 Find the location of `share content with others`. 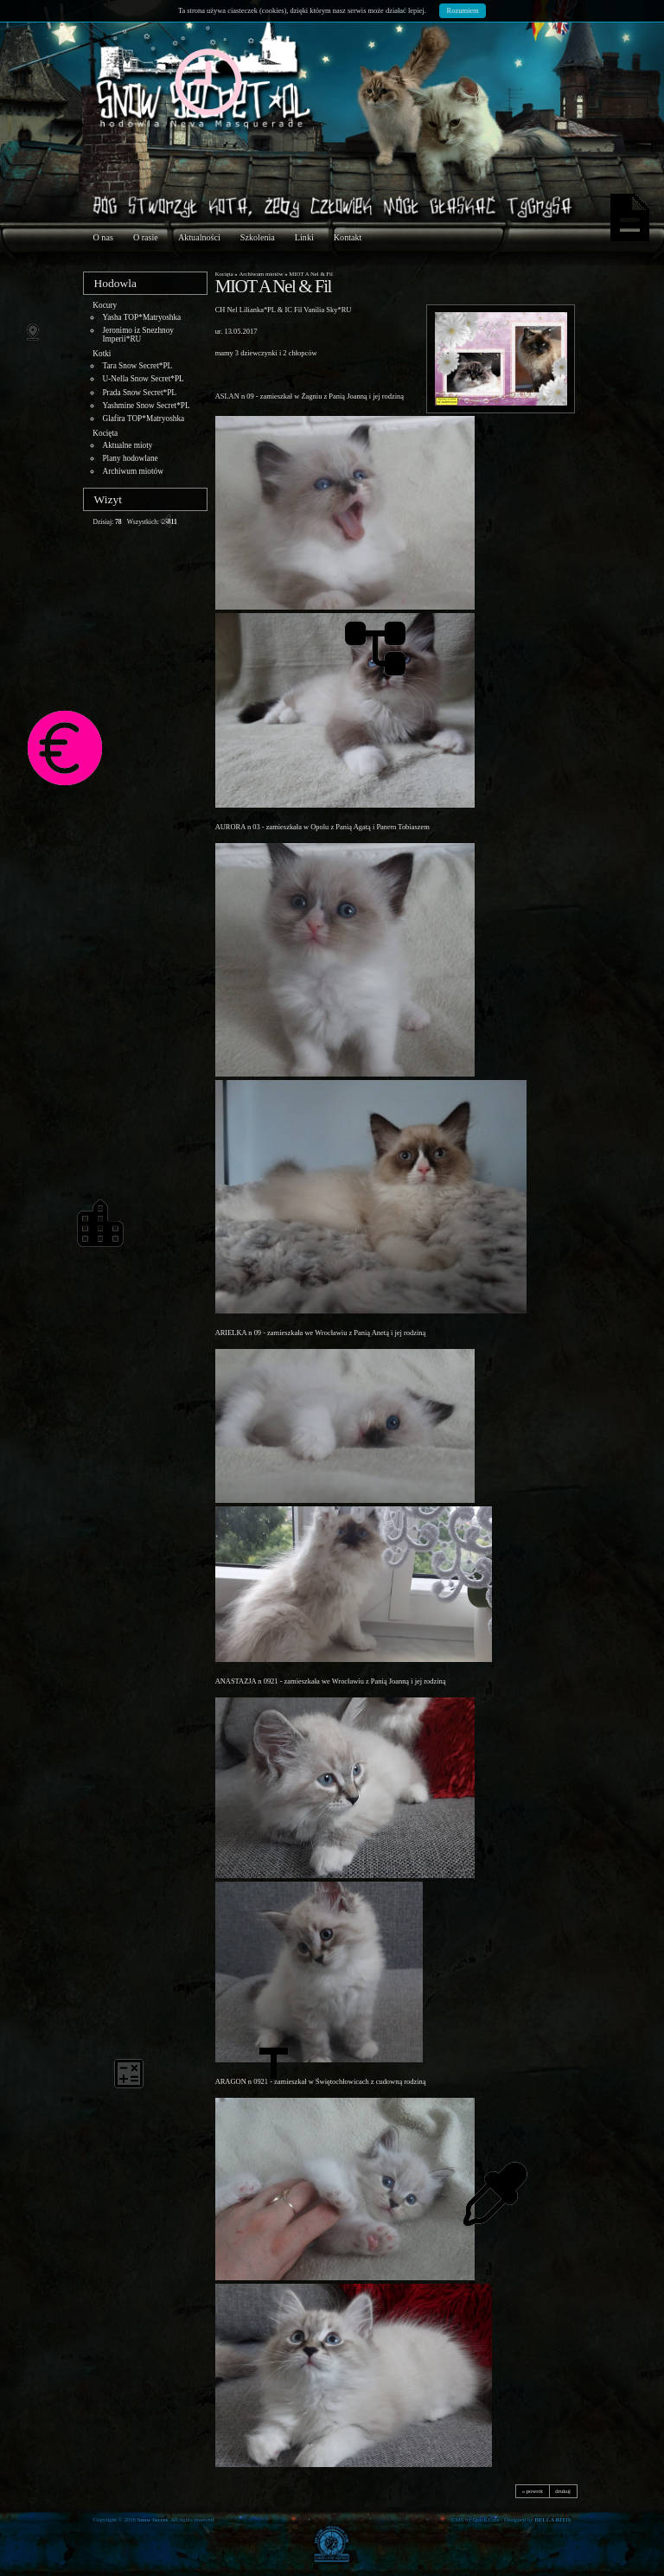

share content with others is located at coordinates (165, 521).